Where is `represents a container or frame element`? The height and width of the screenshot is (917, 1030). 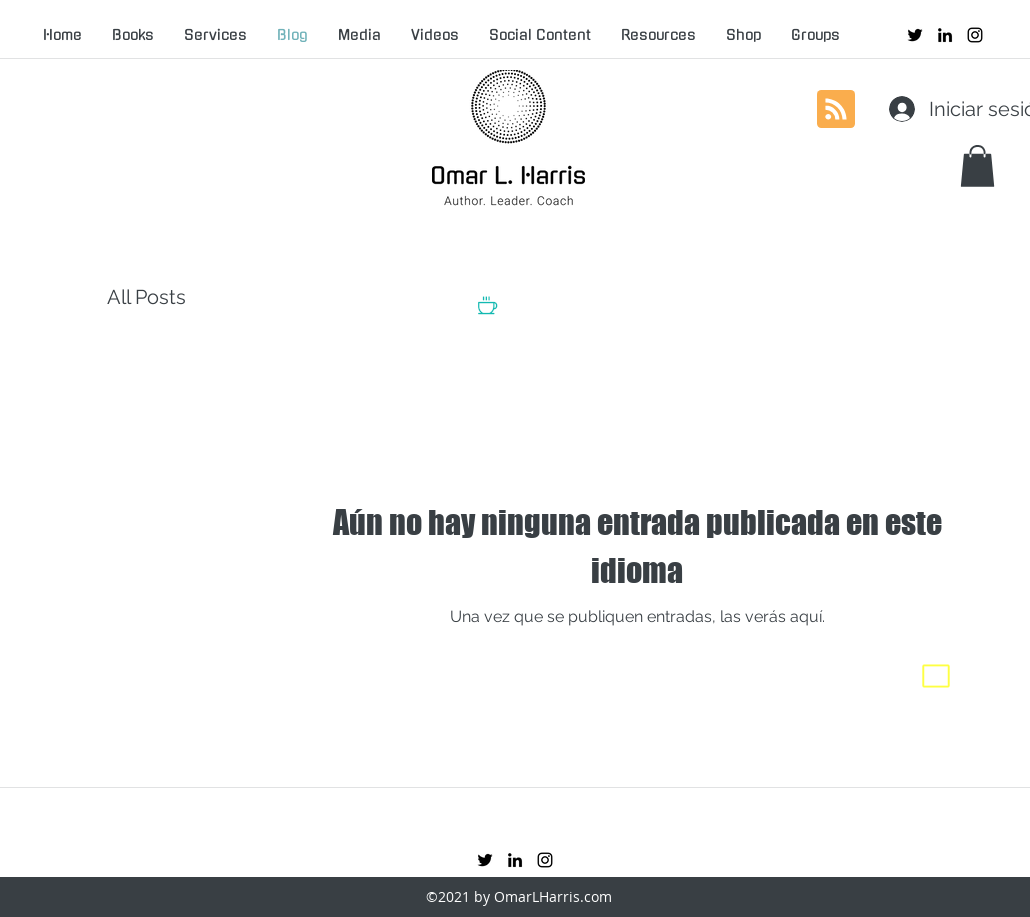
represents a container or frame element is located at coordinates (936, 676).